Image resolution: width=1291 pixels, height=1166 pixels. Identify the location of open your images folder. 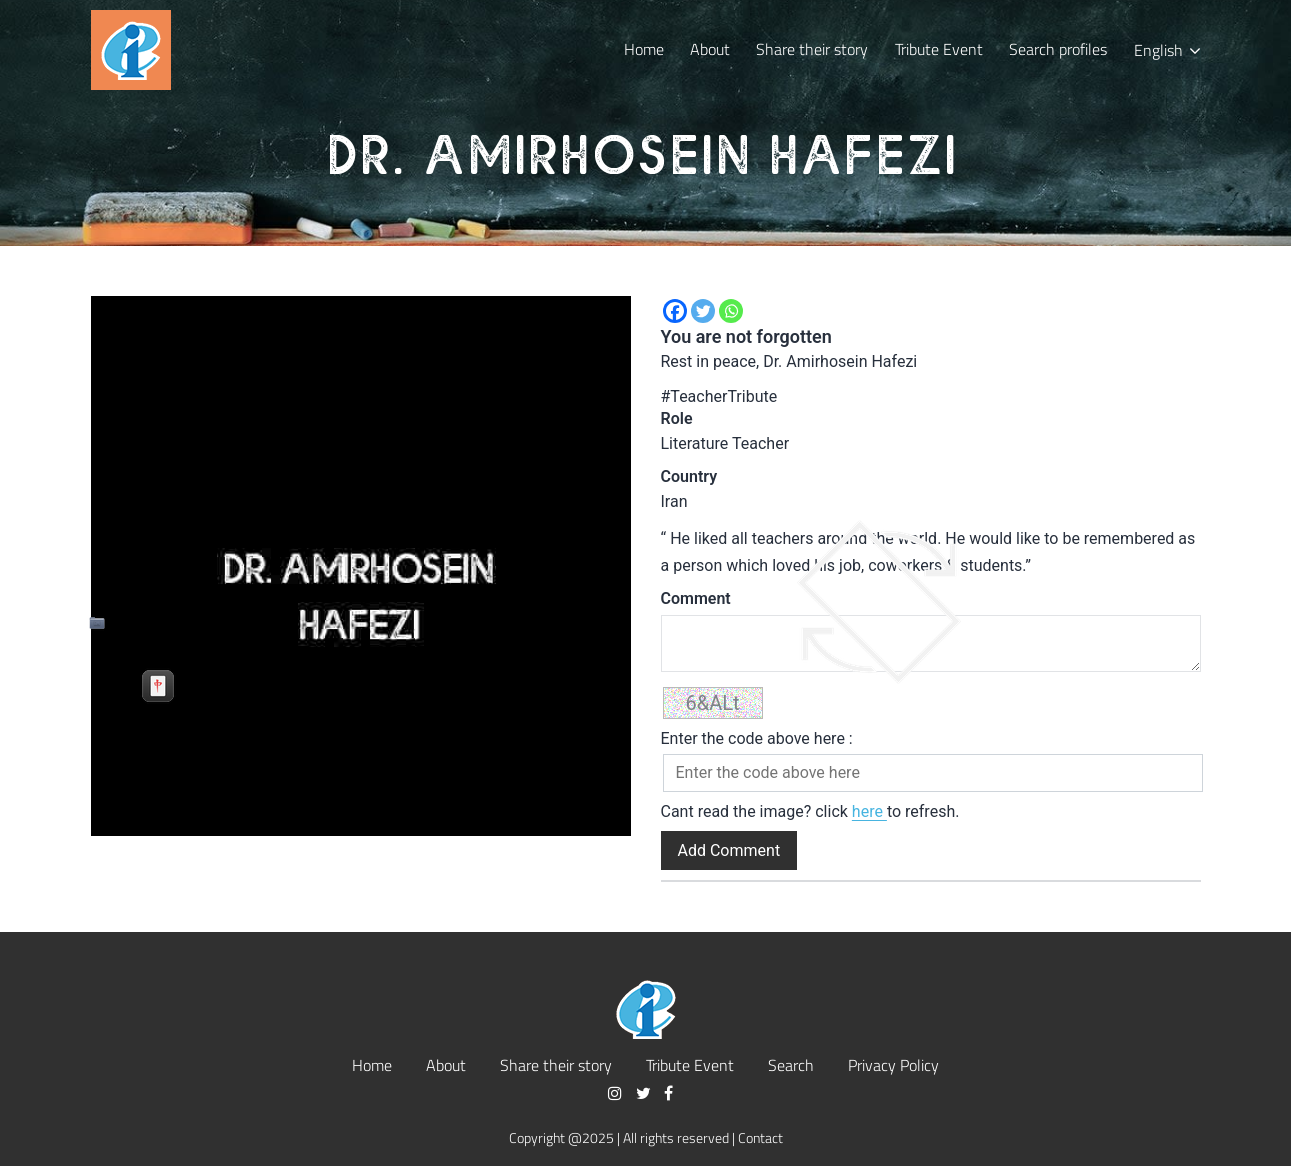
(97, 623).